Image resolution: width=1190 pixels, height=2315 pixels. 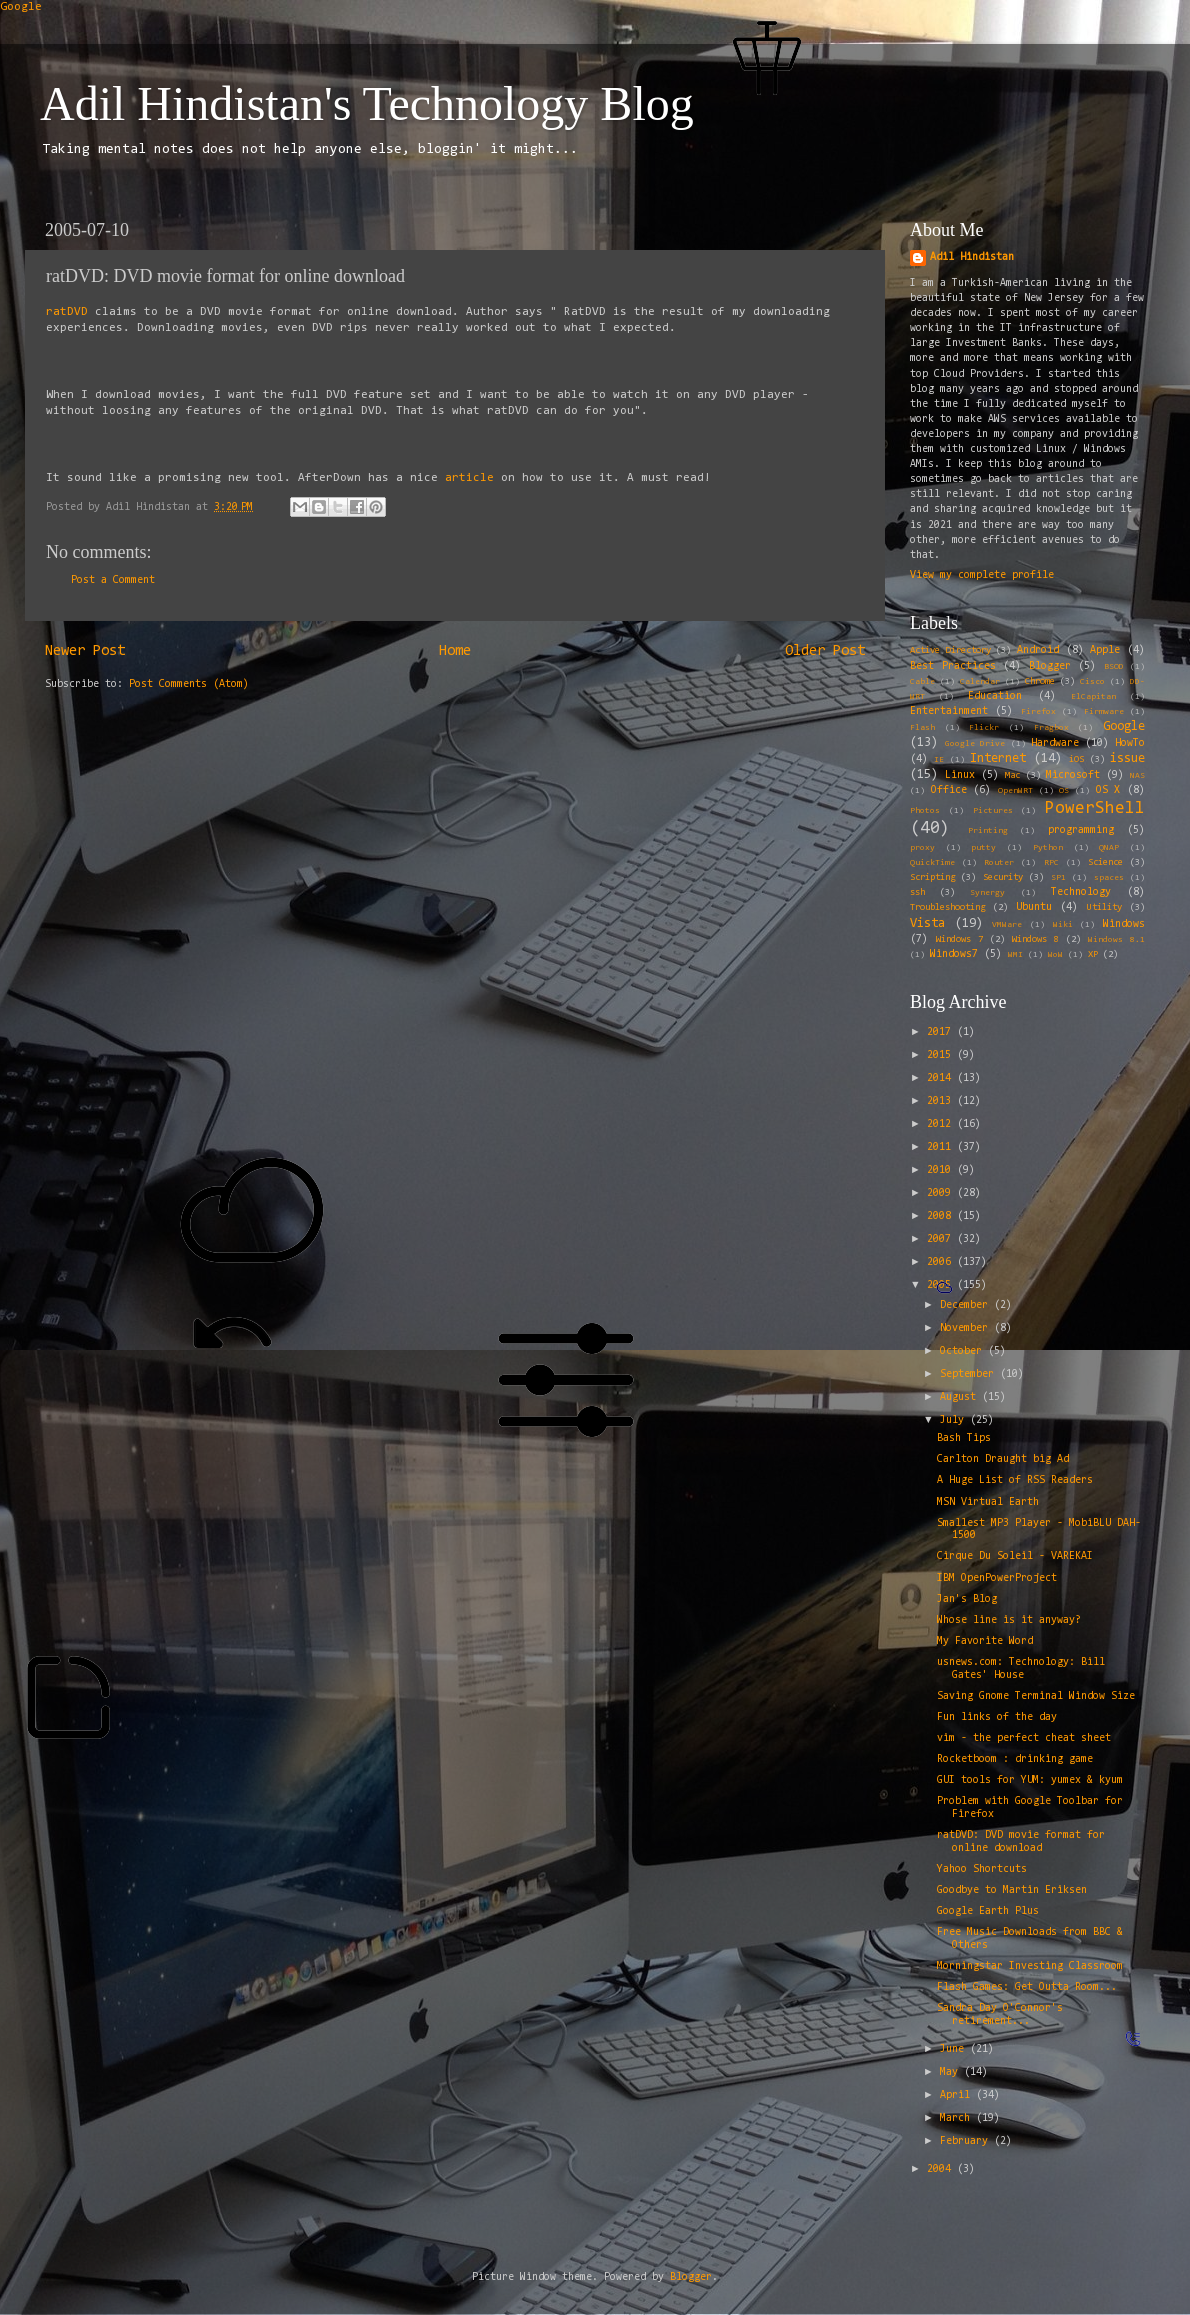 What do you see at coordinates (68, 1697) in the screenshot?
I see `adjust corner radius of a shape` at bounding box center [68, 1697].